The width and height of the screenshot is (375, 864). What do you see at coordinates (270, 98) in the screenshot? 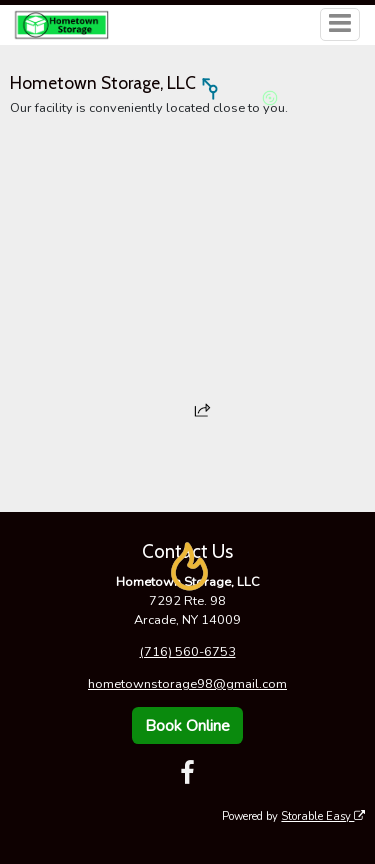
I see `play or access music library` at bounding box center [270, 98].